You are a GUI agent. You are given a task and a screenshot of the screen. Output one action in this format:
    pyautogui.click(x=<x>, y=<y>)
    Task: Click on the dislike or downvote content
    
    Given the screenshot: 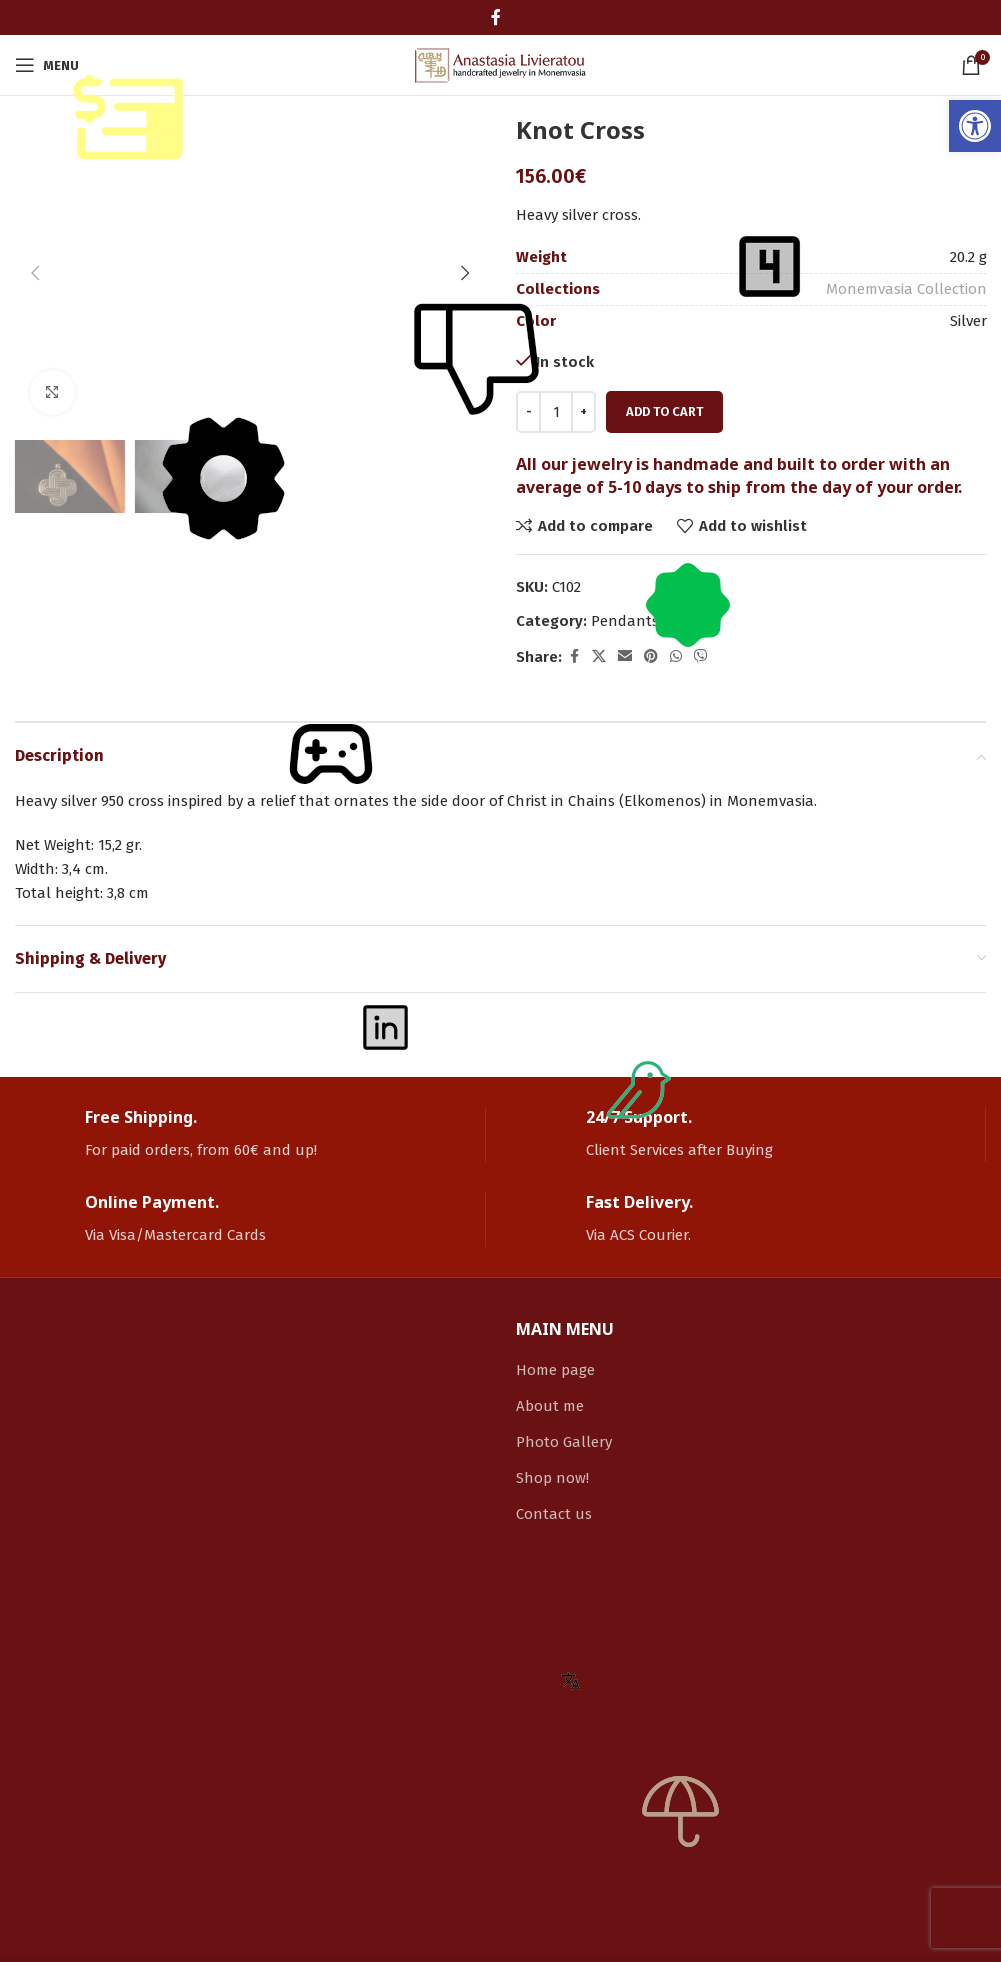 What is the action you would take?
    pyautogui.click(x=476, y=352)
    